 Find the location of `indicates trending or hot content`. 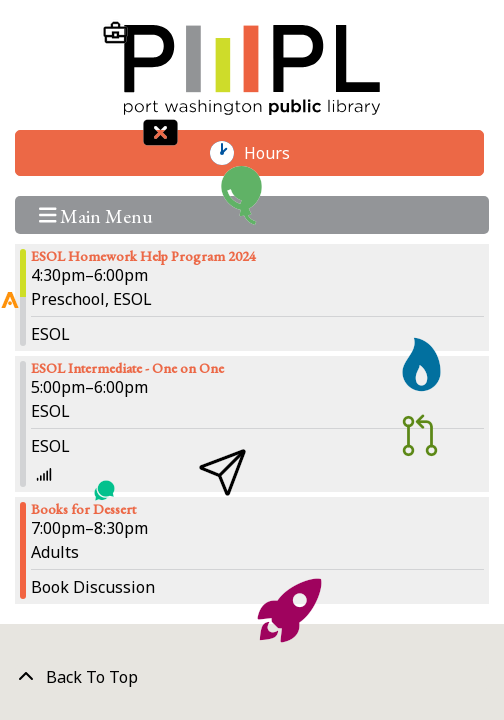

indicates trending or hot content is located at coordinates (421, 364).